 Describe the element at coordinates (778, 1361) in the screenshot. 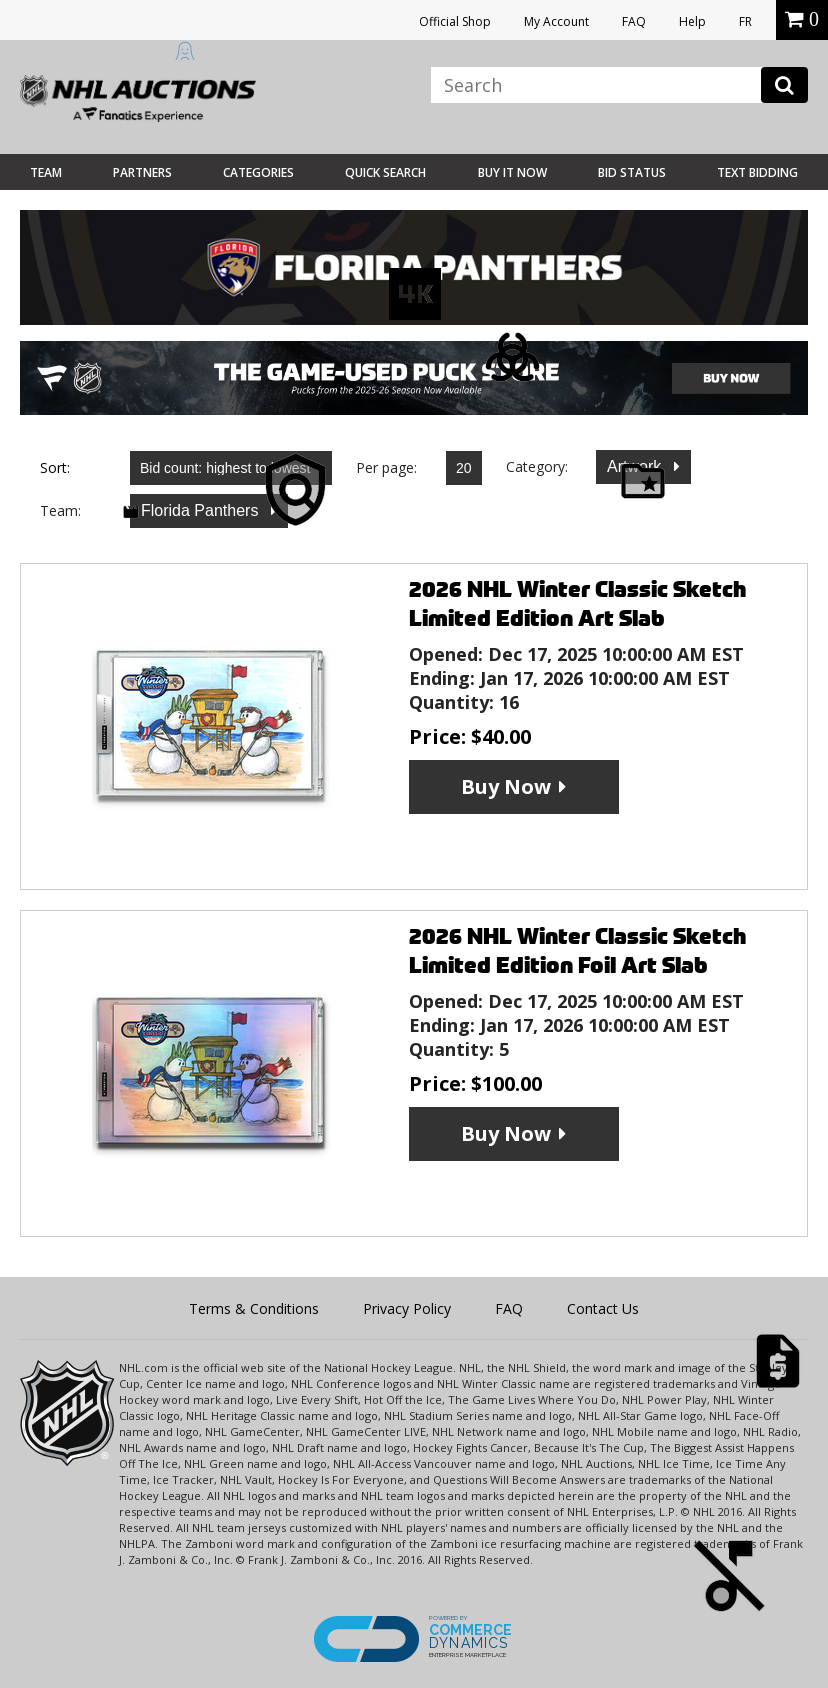

I see `request a price quote or estimate` at that location.